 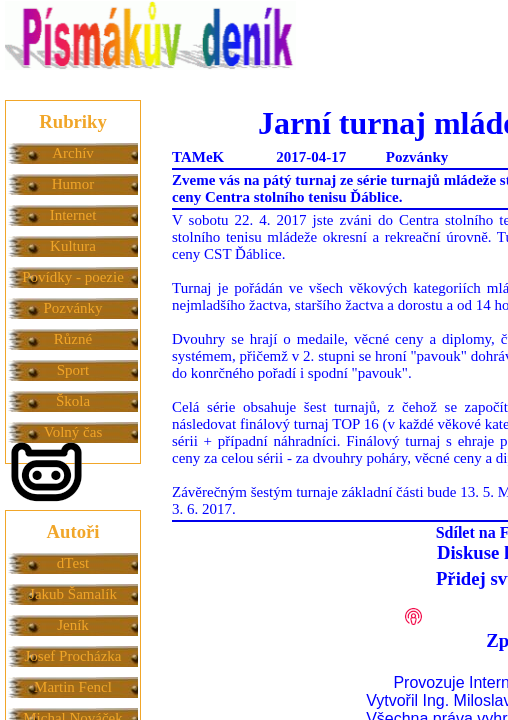 What do you see at coordinates (413, 616) in the screenshot?
I see `open apple podcasts` at bounding box center [413, 616].